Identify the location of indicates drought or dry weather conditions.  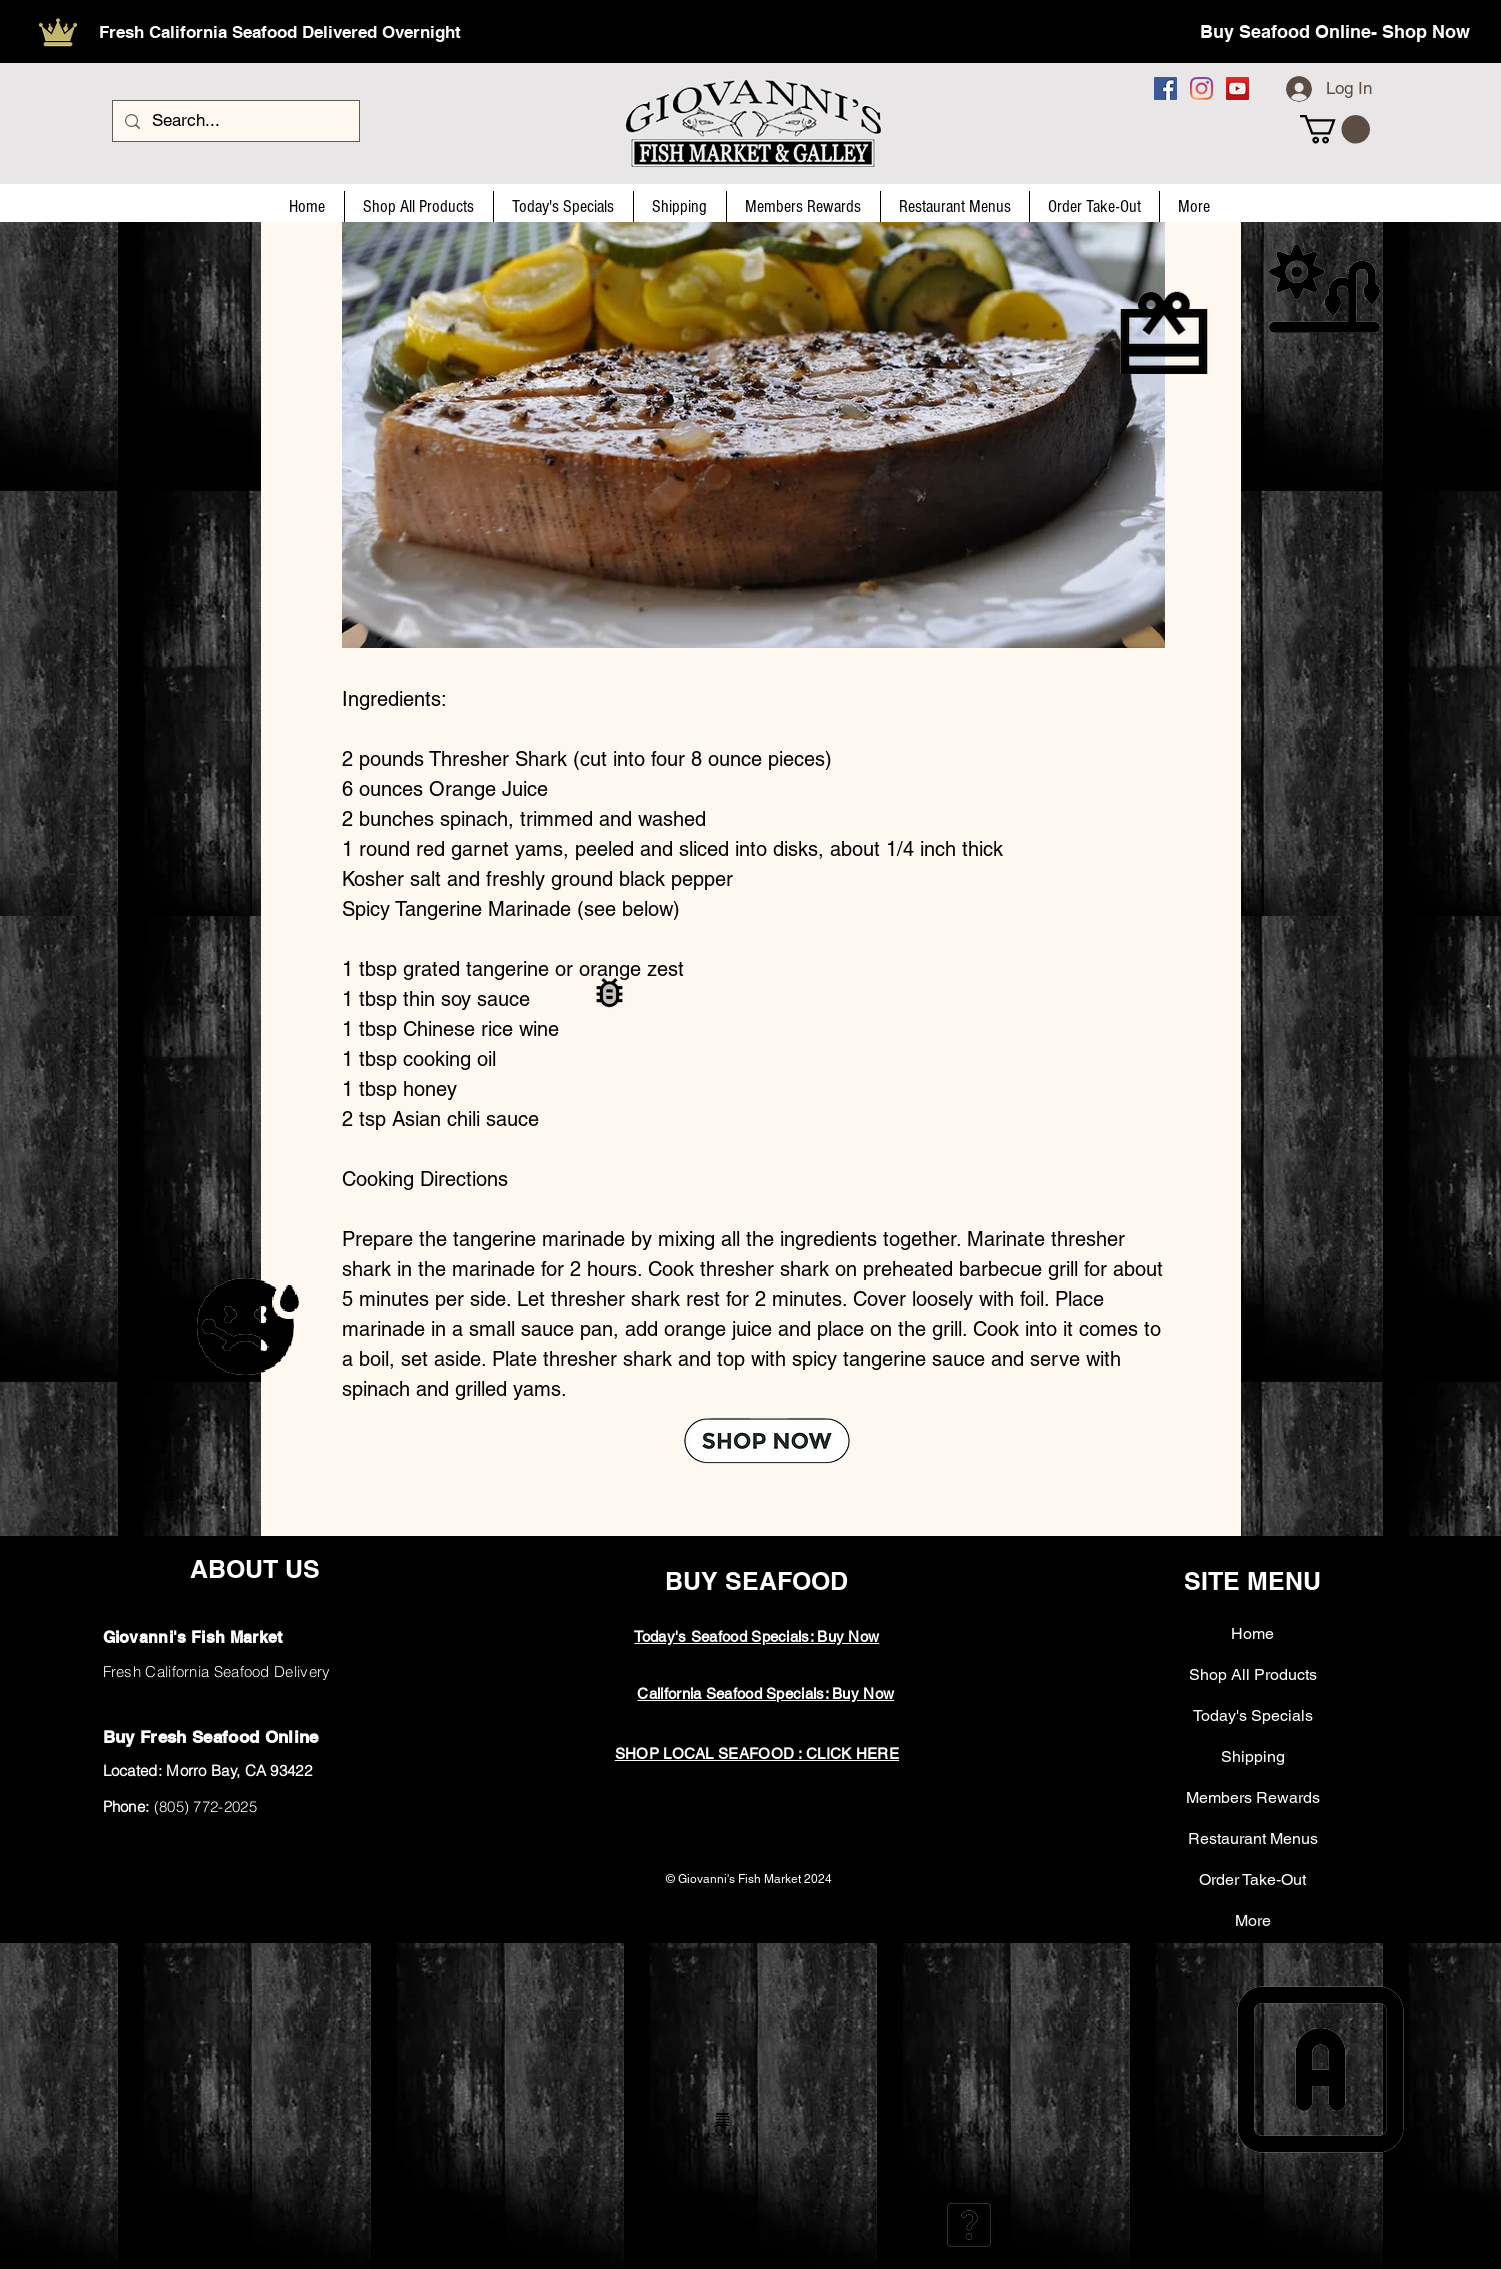
(1324, 288).